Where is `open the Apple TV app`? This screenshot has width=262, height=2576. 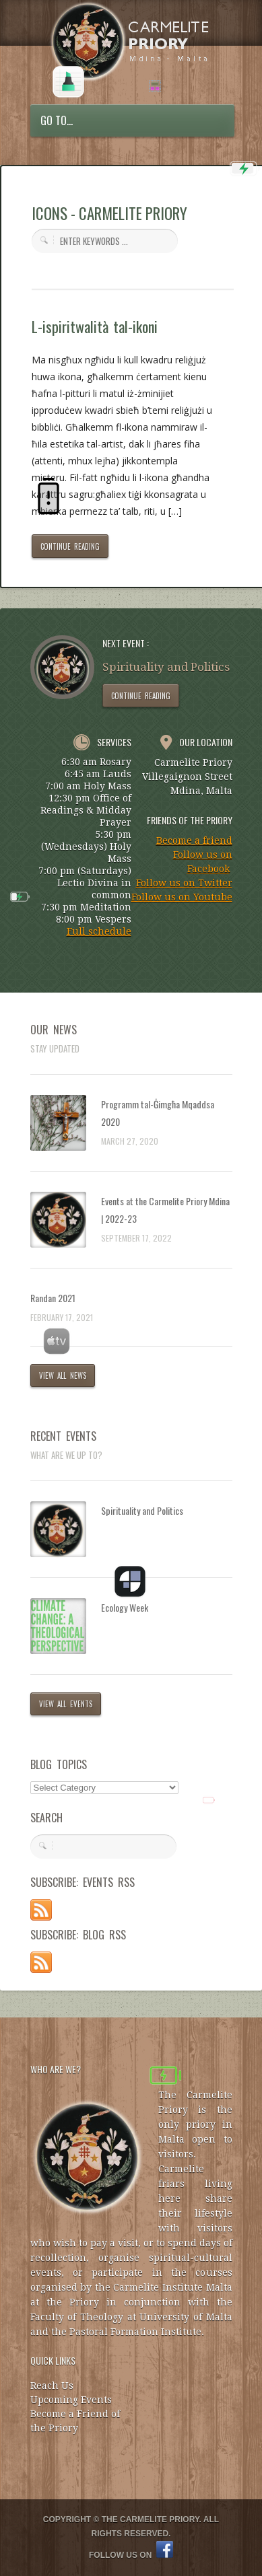 open the Apple TV app is located at coordinates (57, 1341).